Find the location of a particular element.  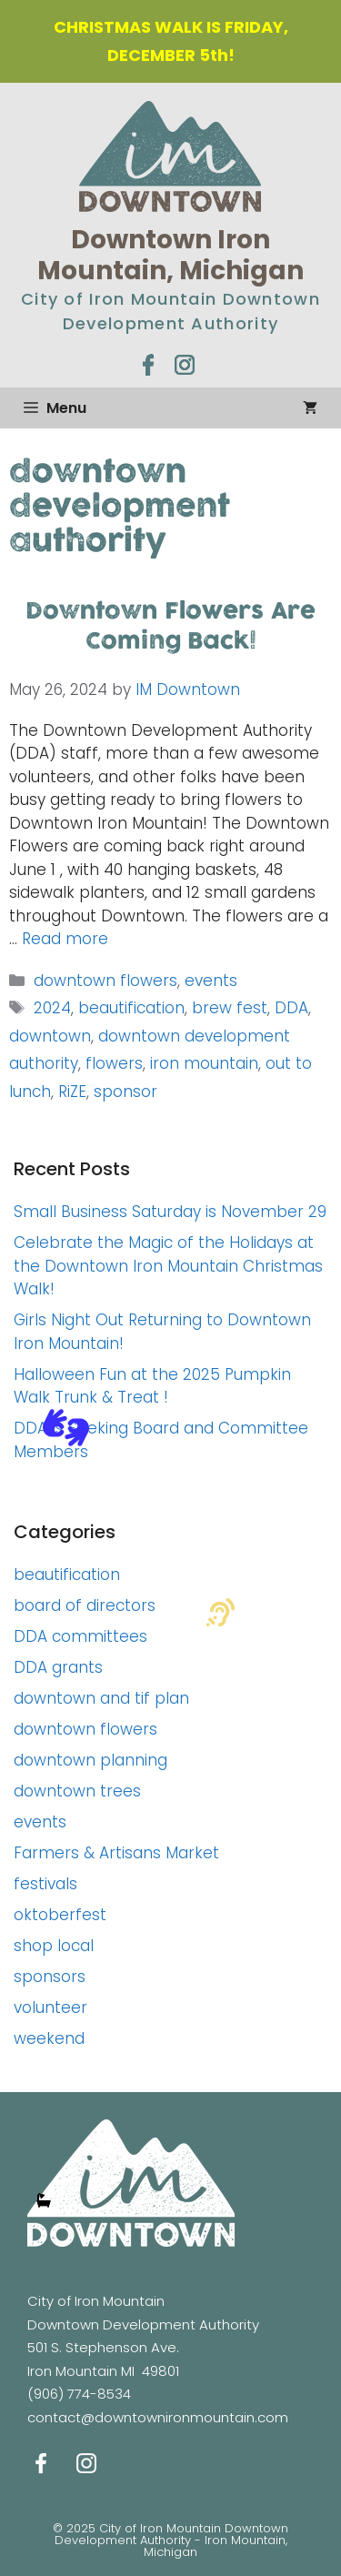

indicates bathroom amenities available is located at coordinates (44, 2200).